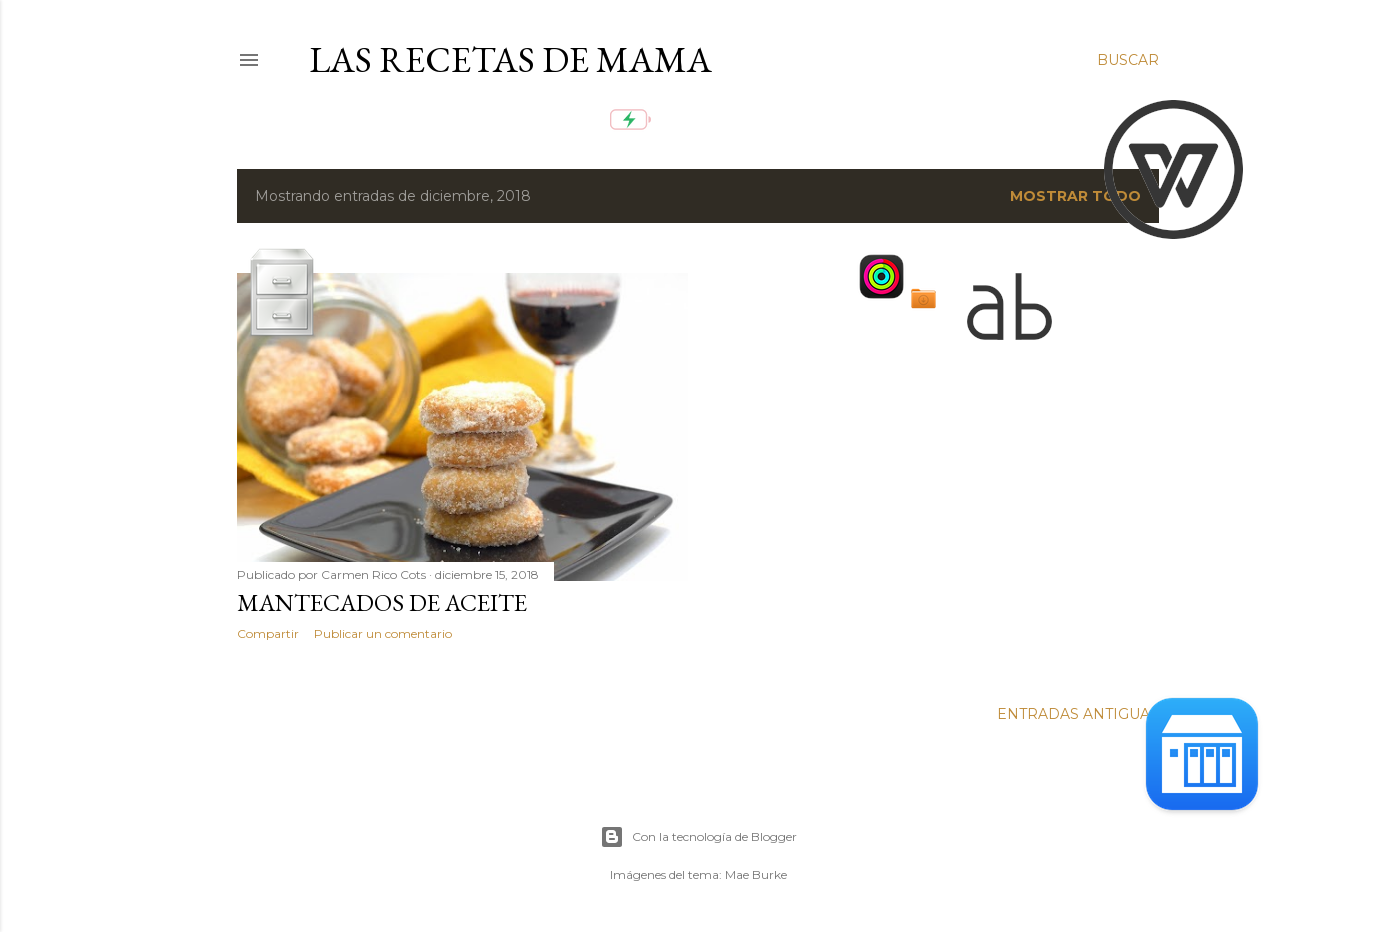 The width and height of the screenshot is (1396, 932). I want to click on indicates battery is empty but currently charging, so click(630, 119).